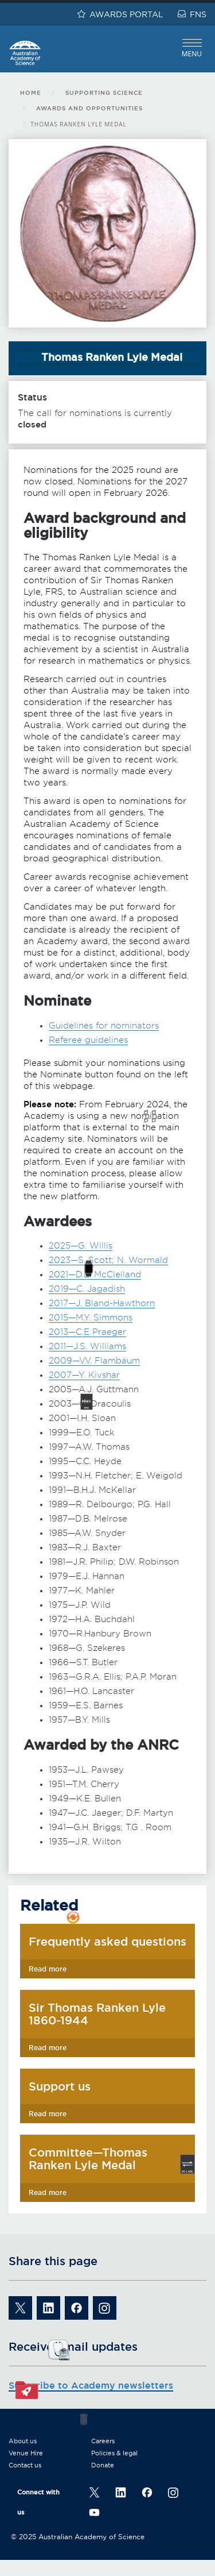 Image resolution: width=215 pixels, height=2576 pixels. I want to click on manage connected Apple Watch device, so click(88, 1268).